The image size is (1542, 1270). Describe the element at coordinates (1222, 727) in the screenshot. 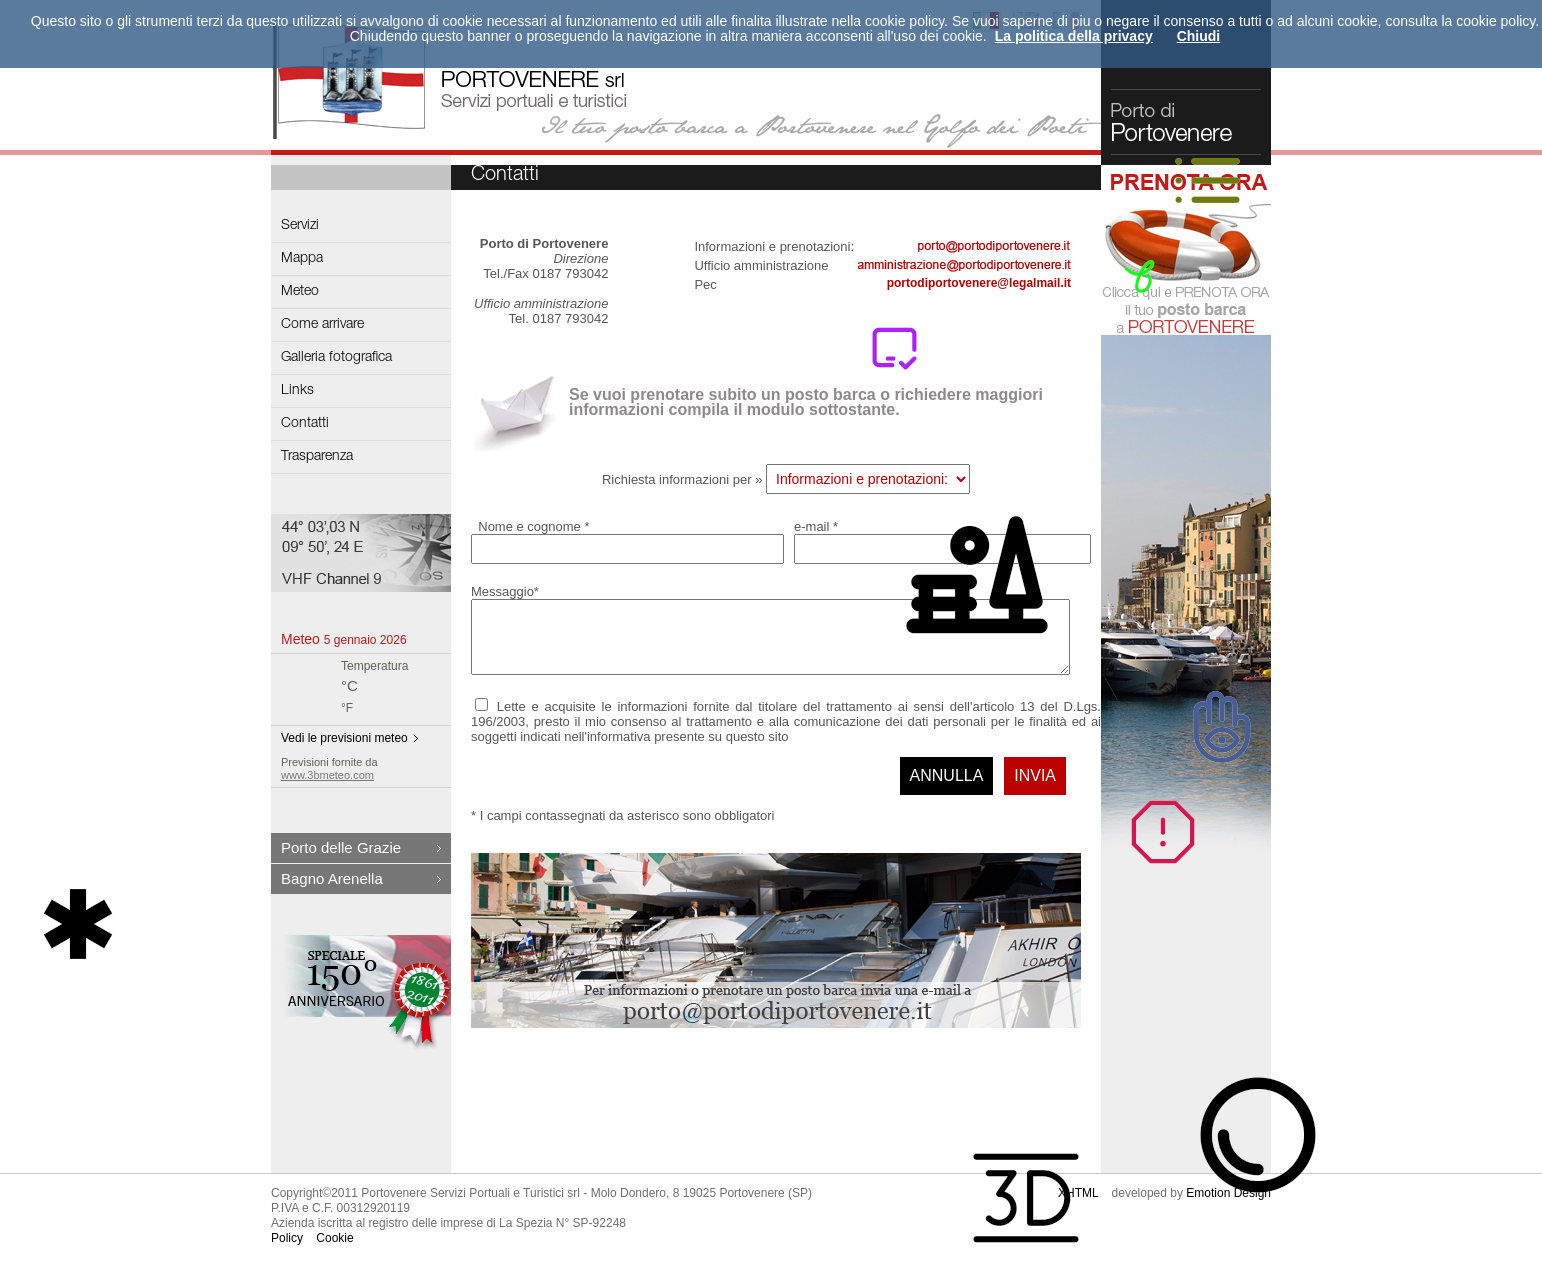

I see `access hand tracking or gesture recognition settings` at that location.